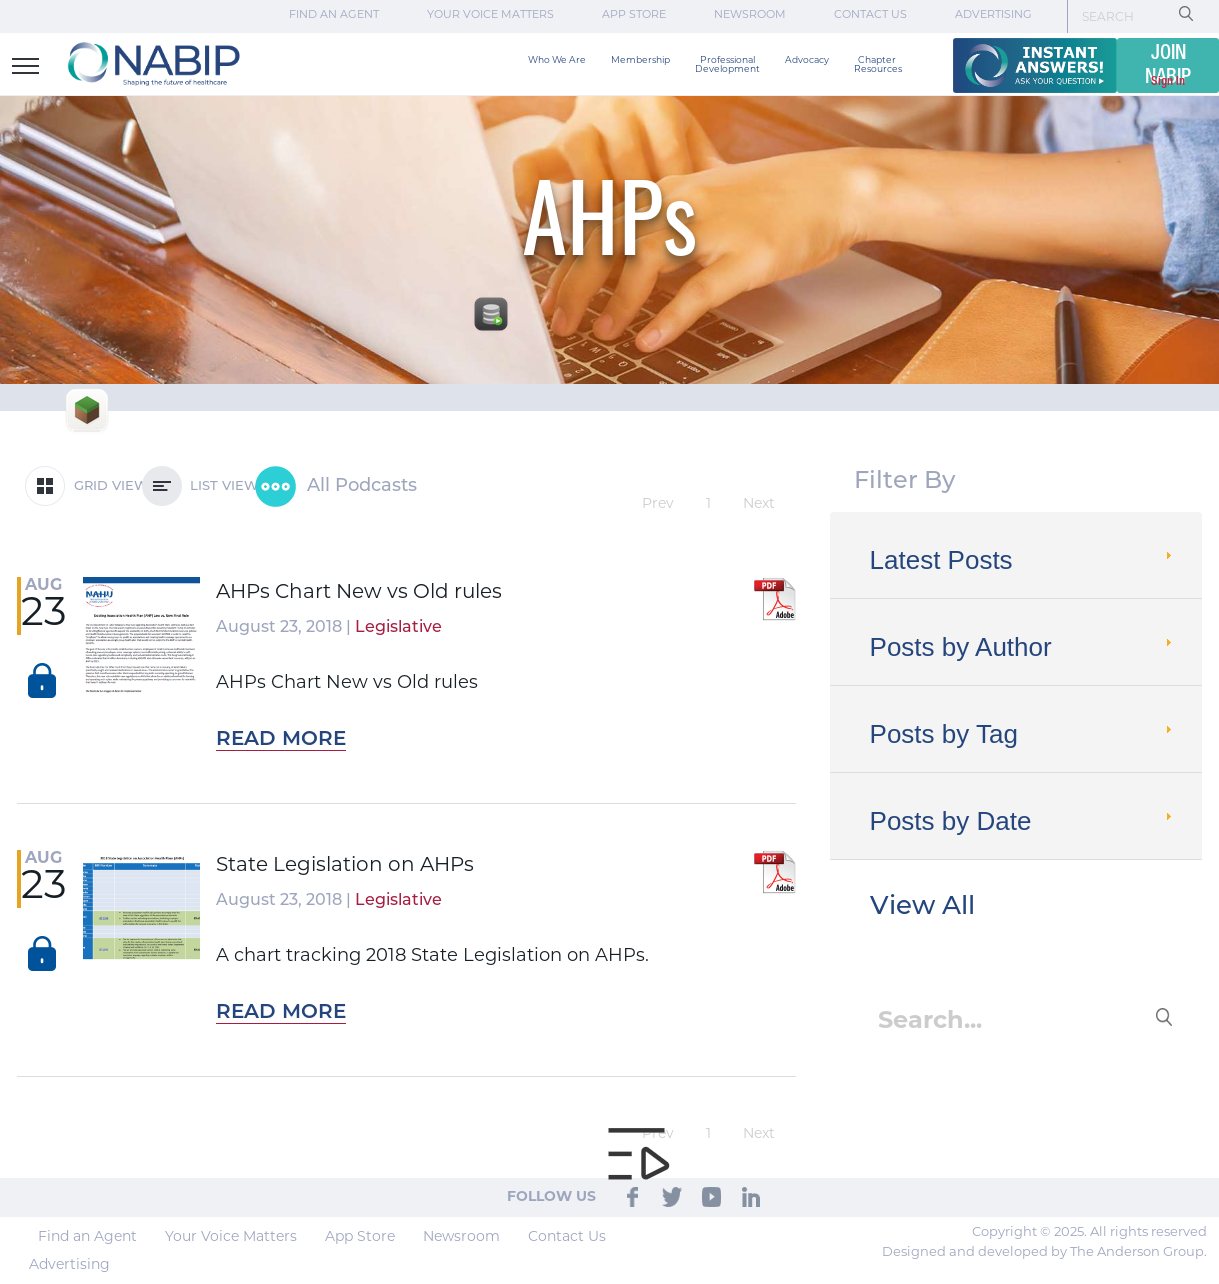  I want to click on open Oracle SQL Developer application, so click(491, 314).